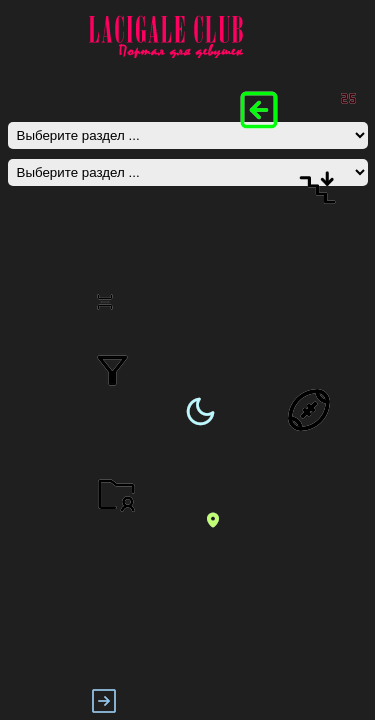  I want to click on filter or sort content, so click(112, 370).